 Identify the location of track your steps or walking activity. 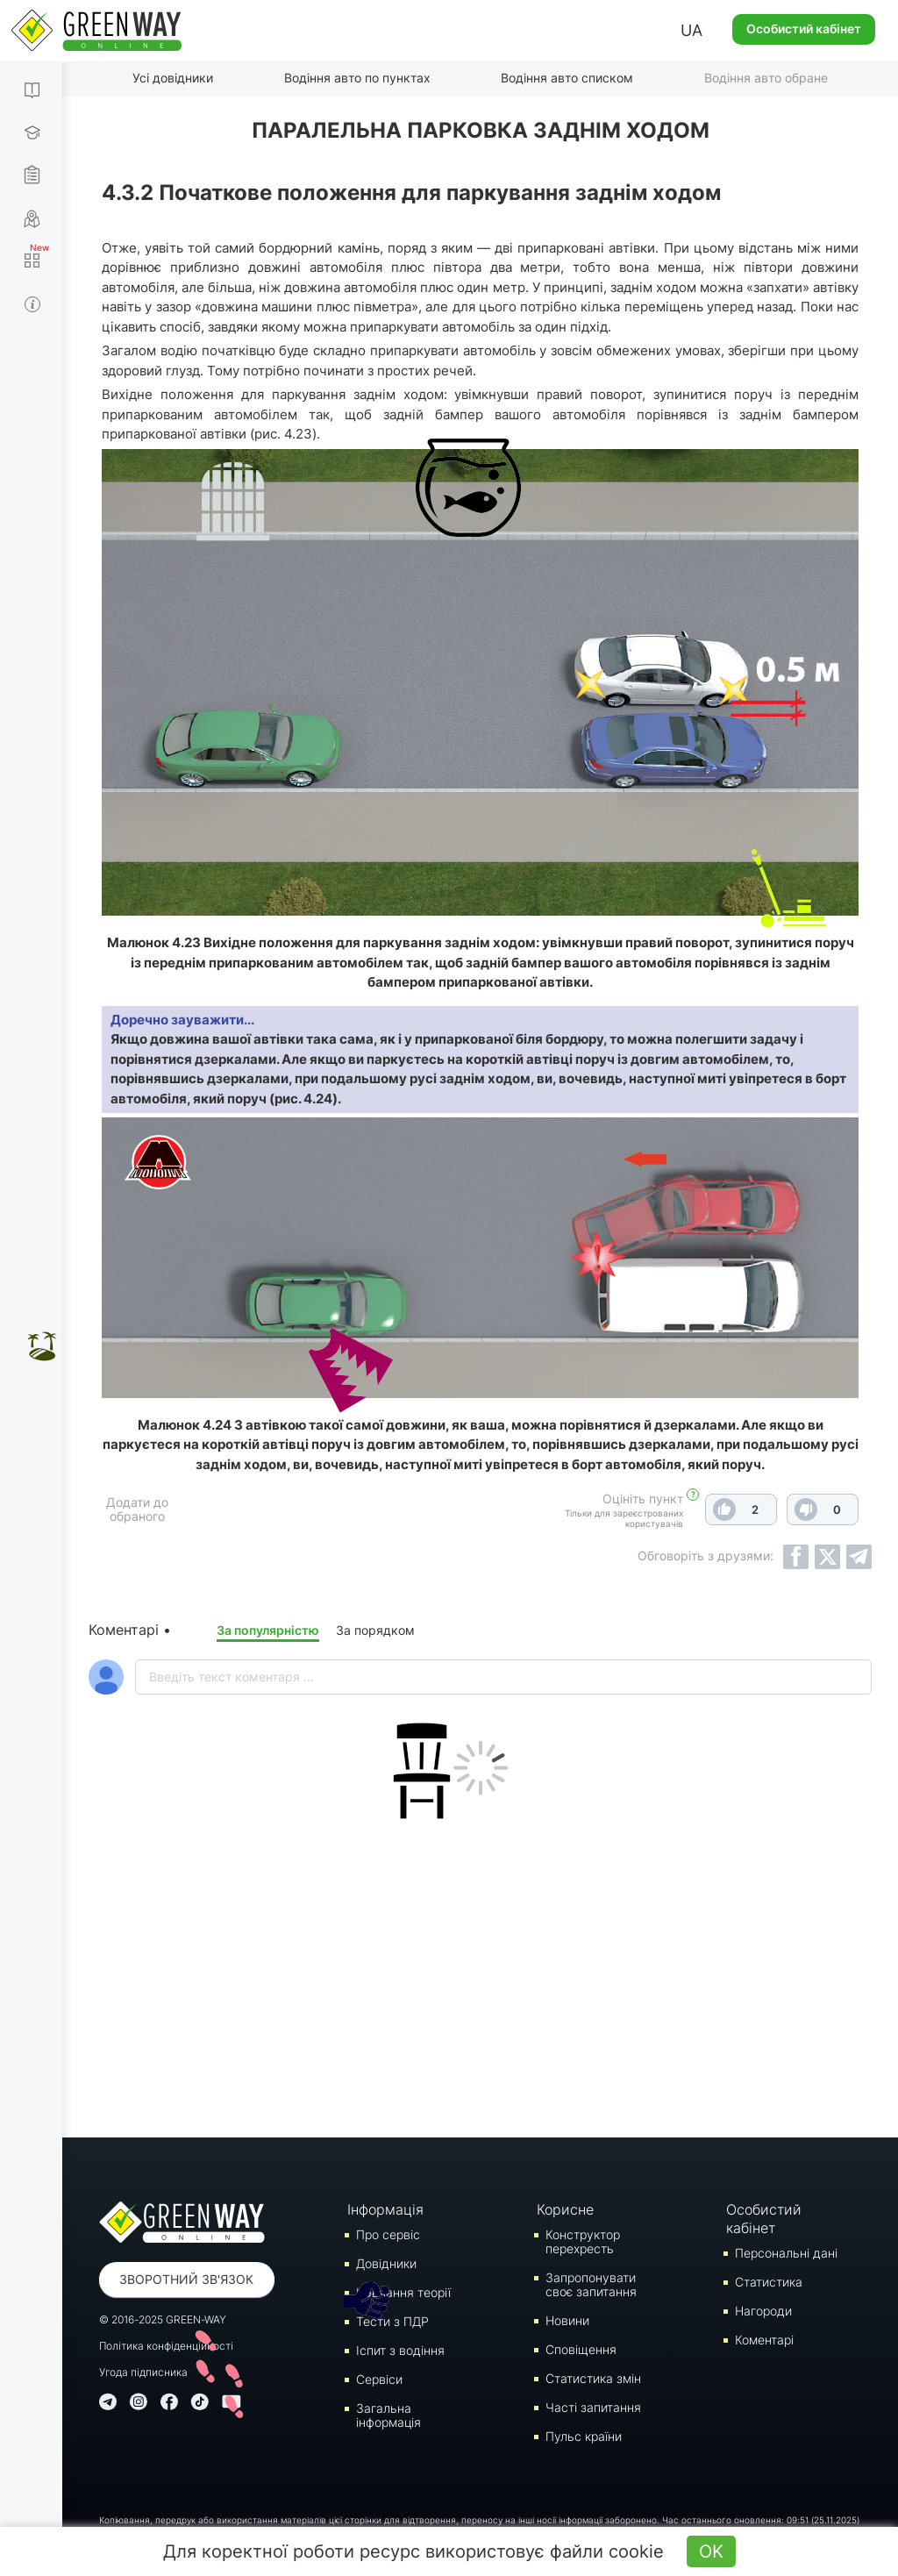
(219, 2374).